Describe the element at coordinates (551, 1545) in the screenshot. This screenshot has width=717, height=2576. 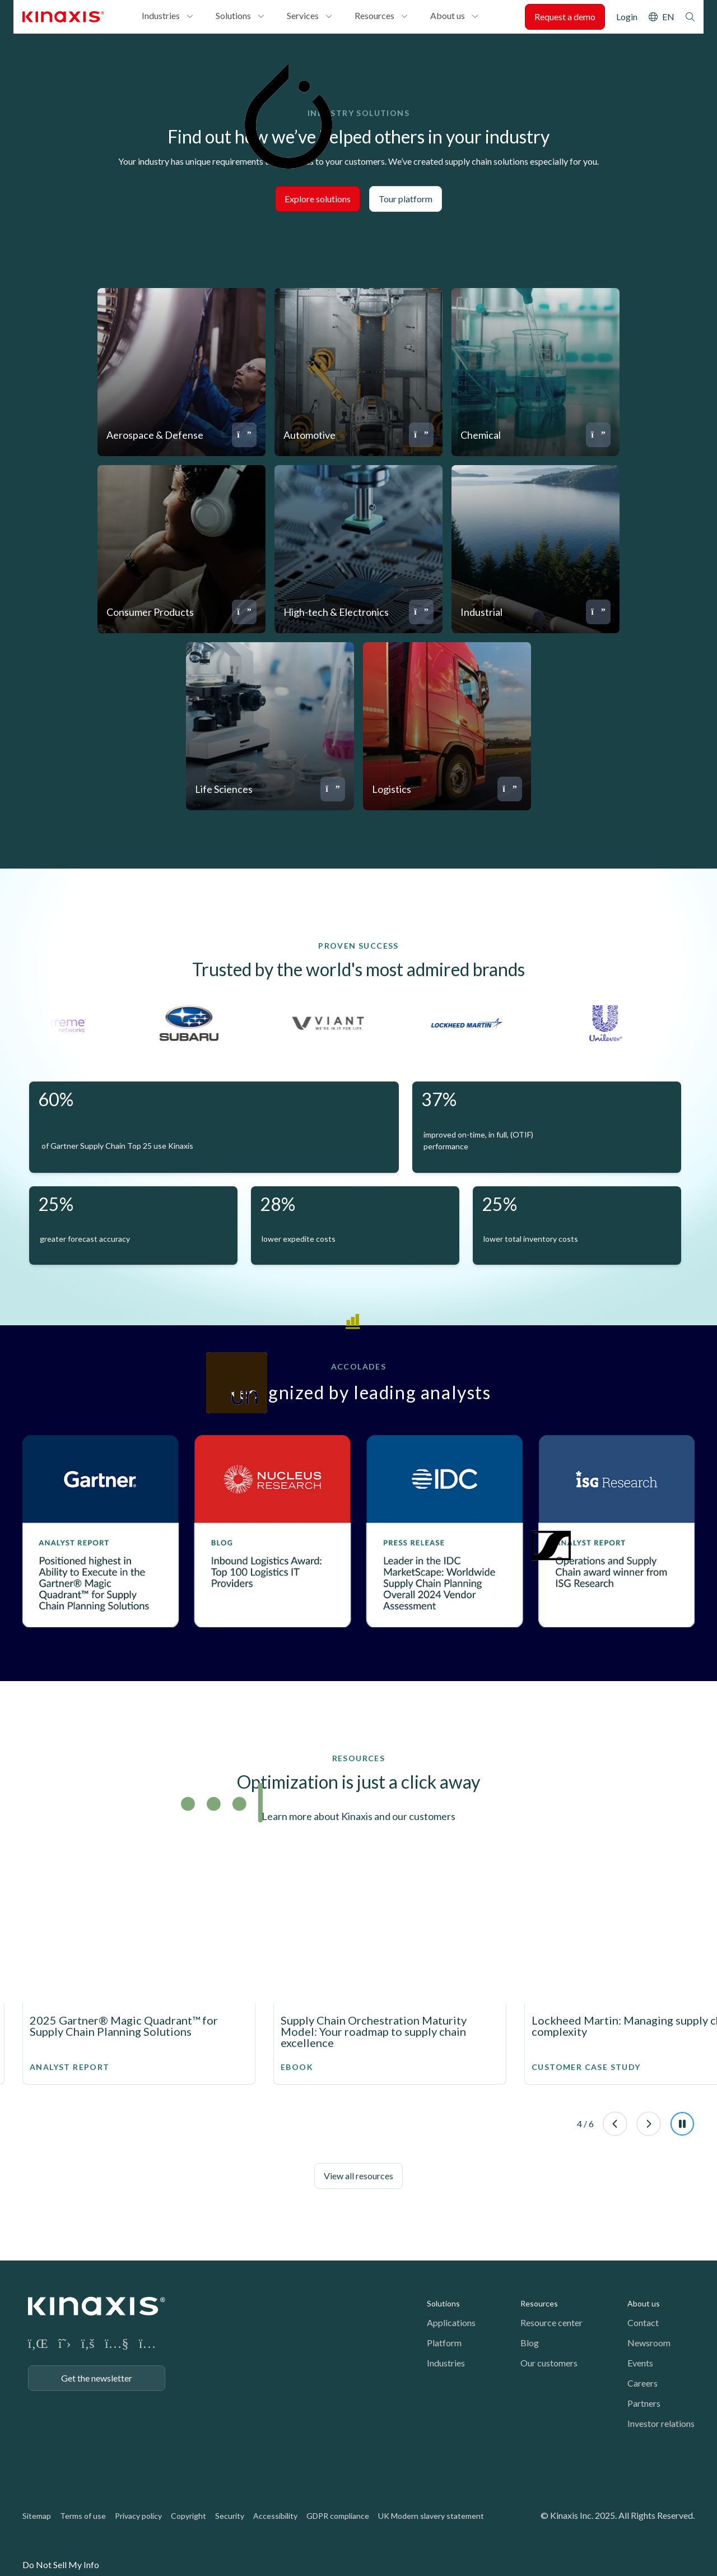
I see `visit the Sennheiser website or app` at that location.